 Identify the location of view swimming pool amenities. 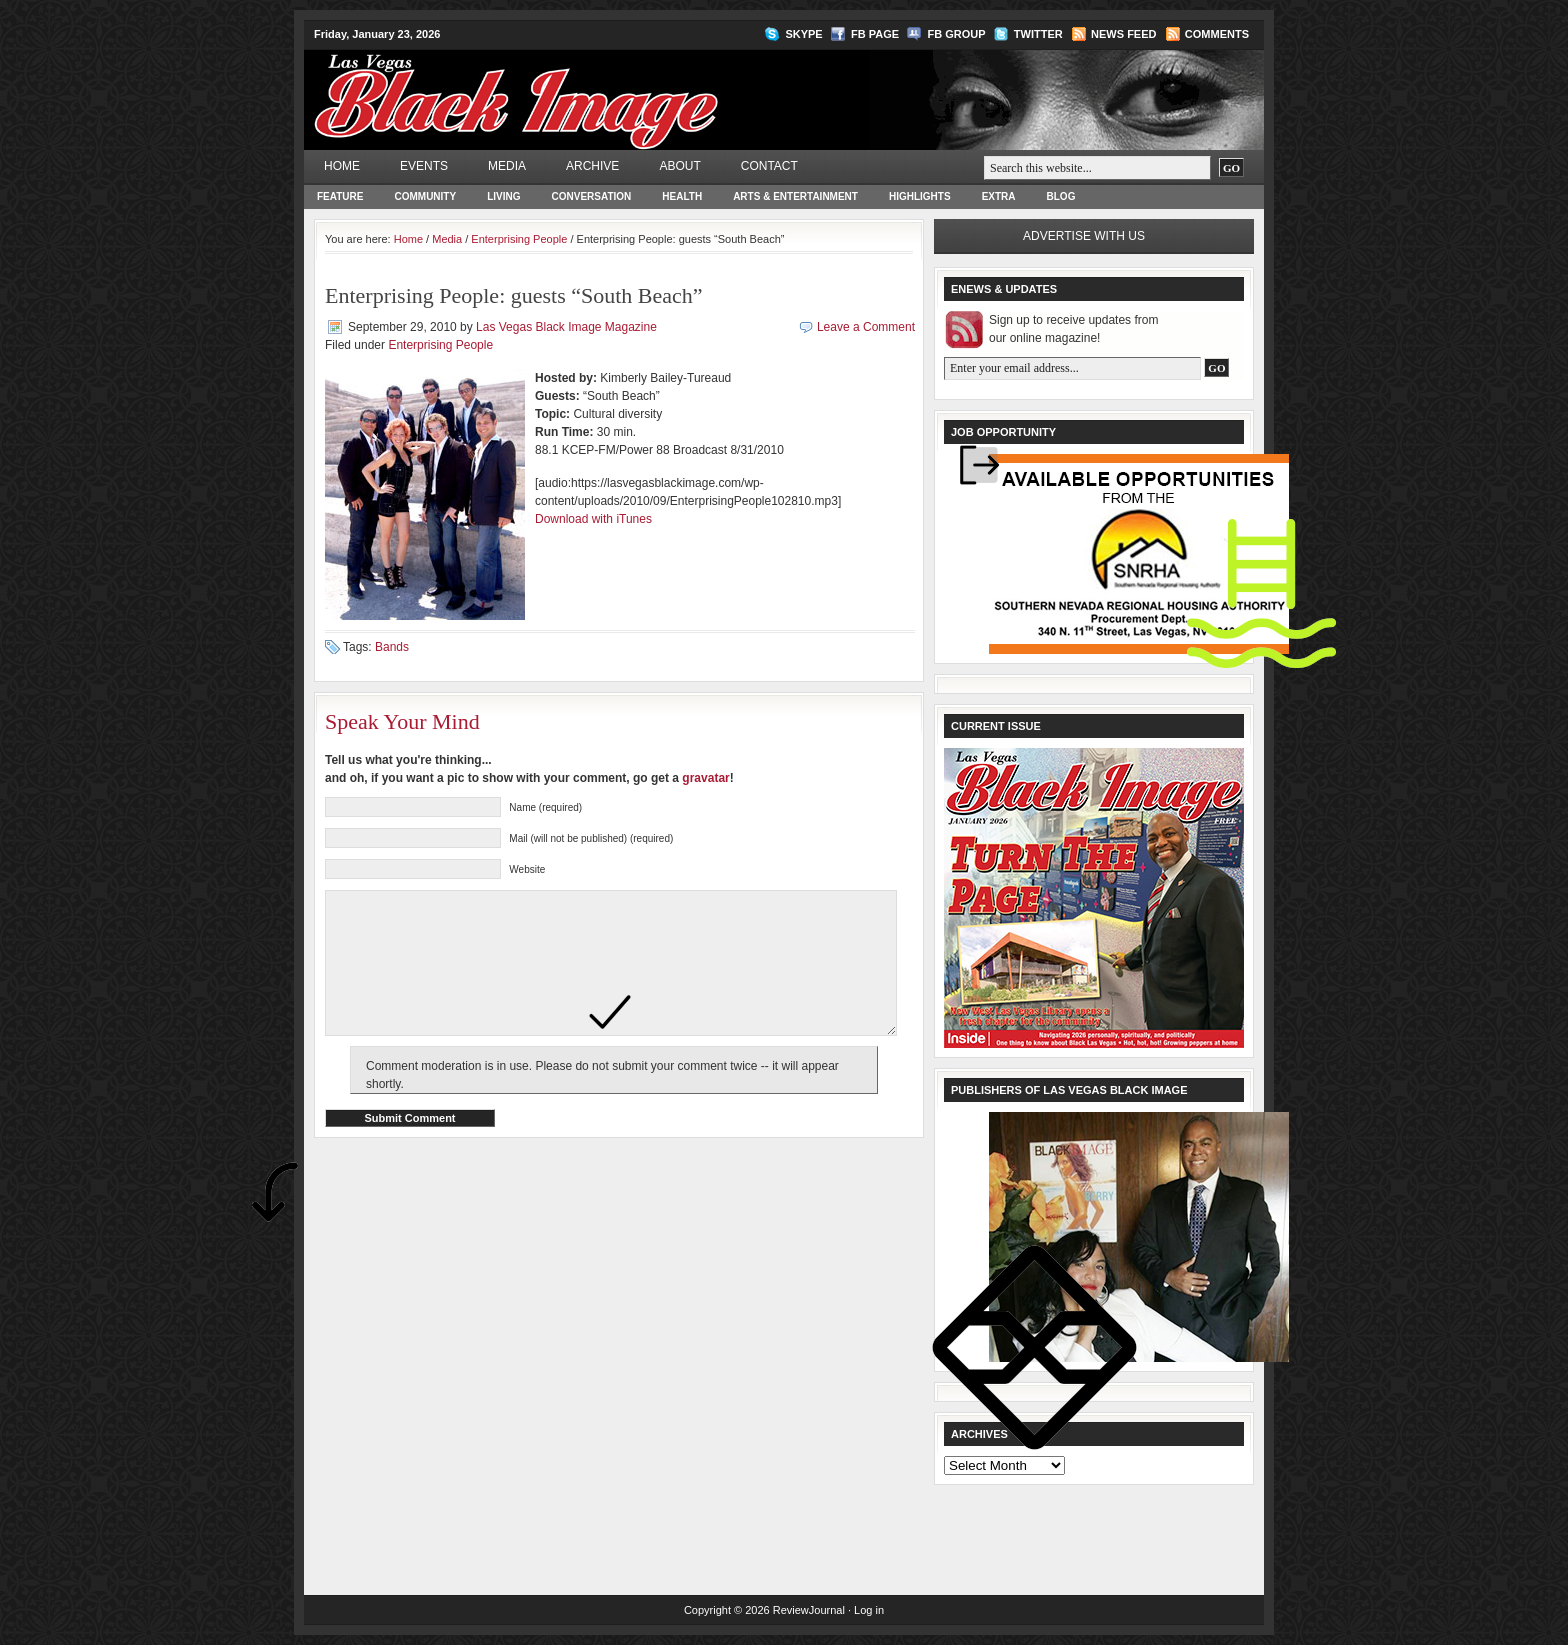
(1261, 593).